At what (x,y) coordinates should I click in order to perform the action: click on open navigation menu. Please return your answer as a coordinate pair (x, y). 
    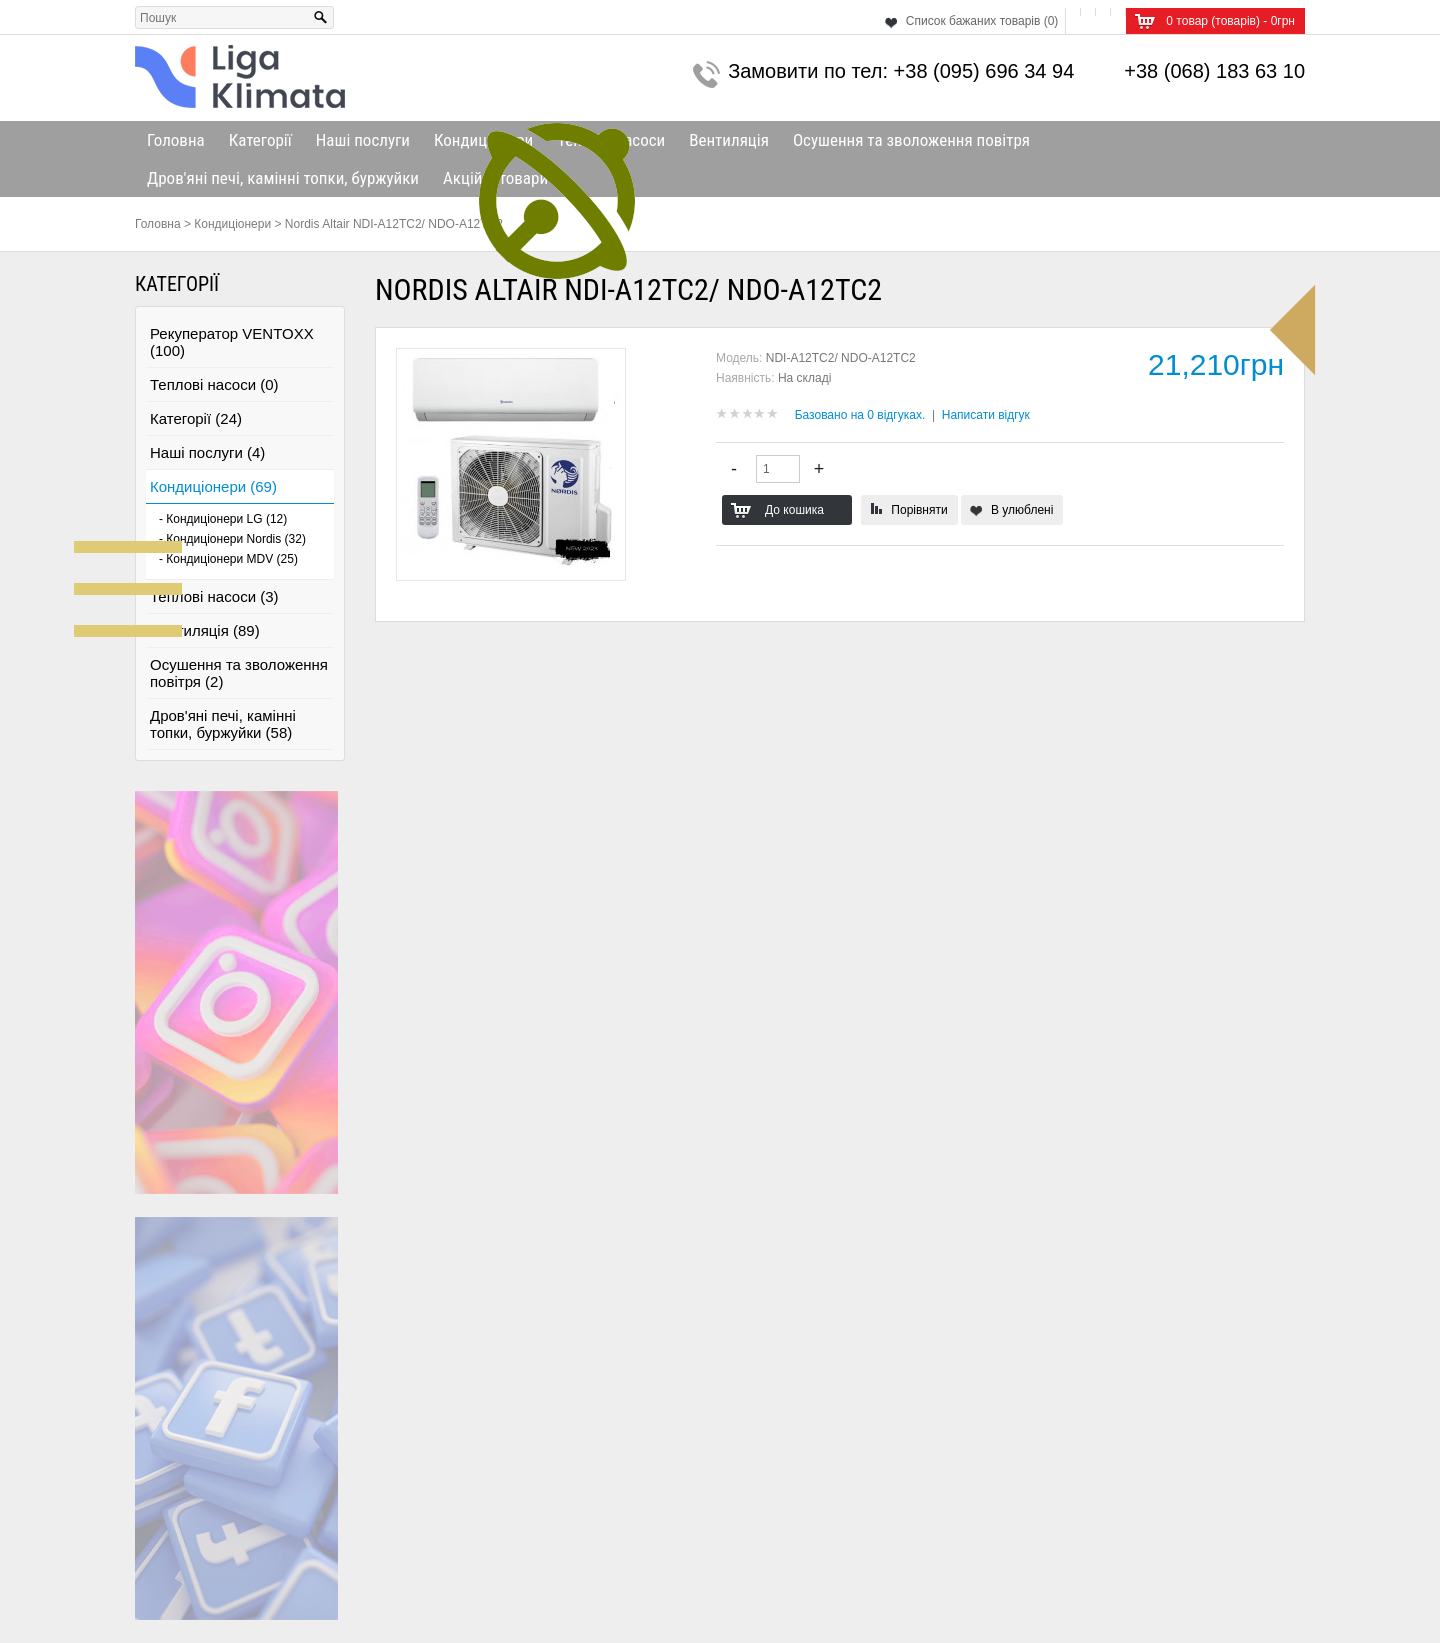
    Looking at the image, I should click on (128, 589).